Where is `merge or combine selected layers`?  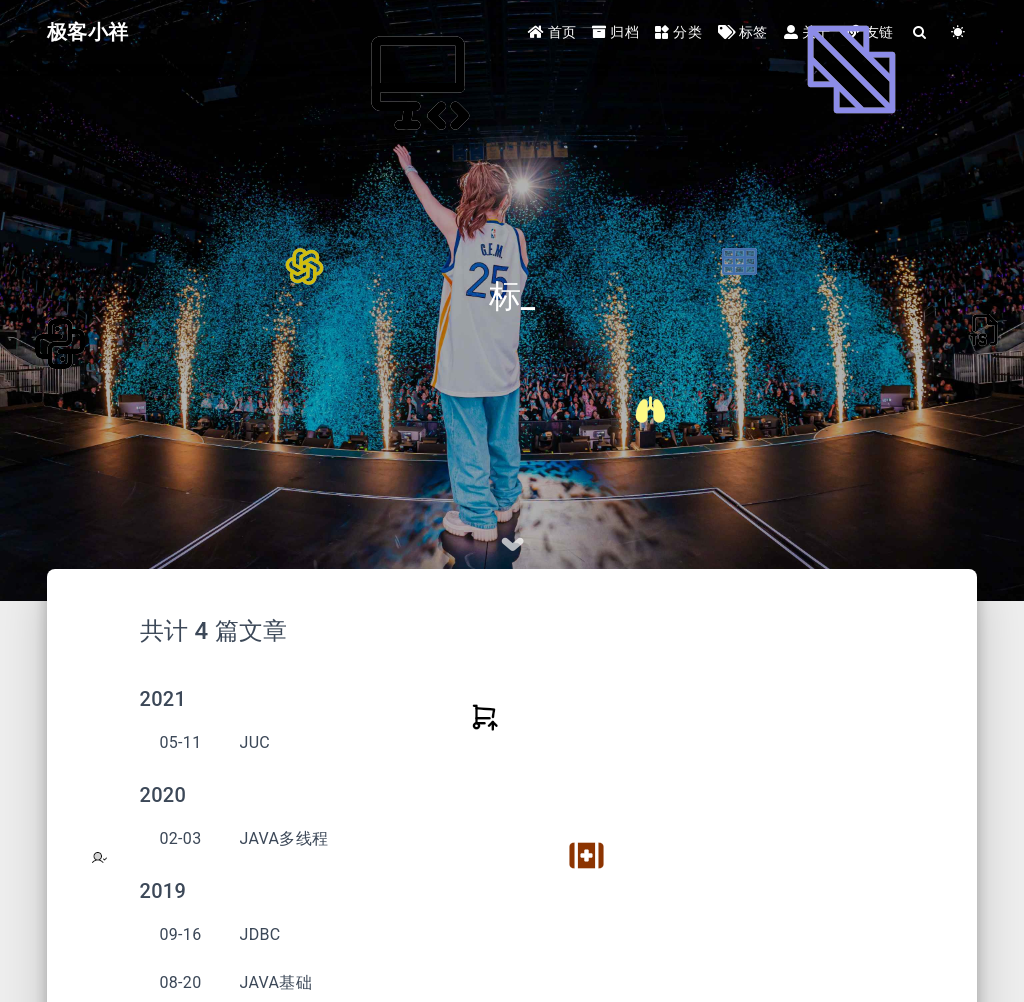 merge or combine selected layers is located at coordinates (851, 69).